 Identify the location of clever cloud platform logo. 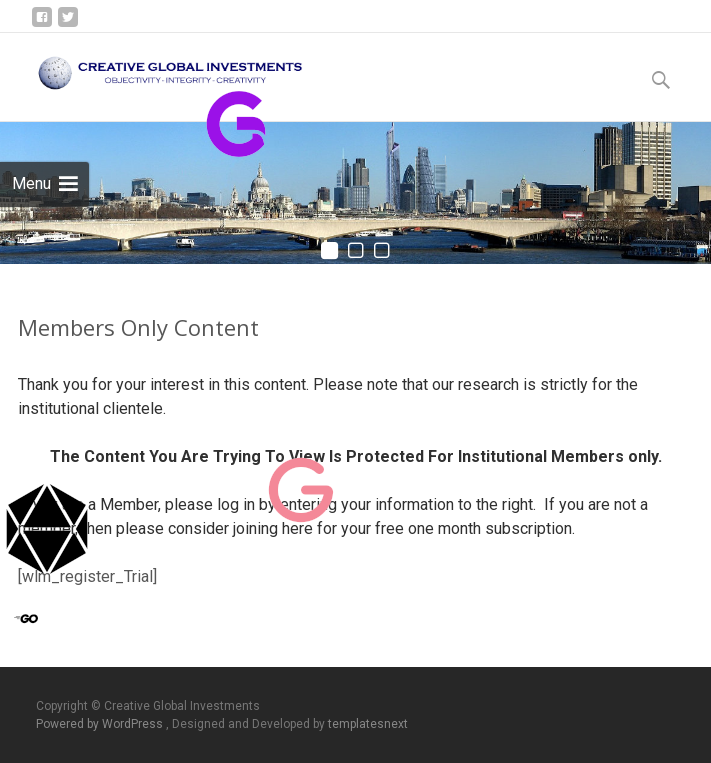
(47, 529).